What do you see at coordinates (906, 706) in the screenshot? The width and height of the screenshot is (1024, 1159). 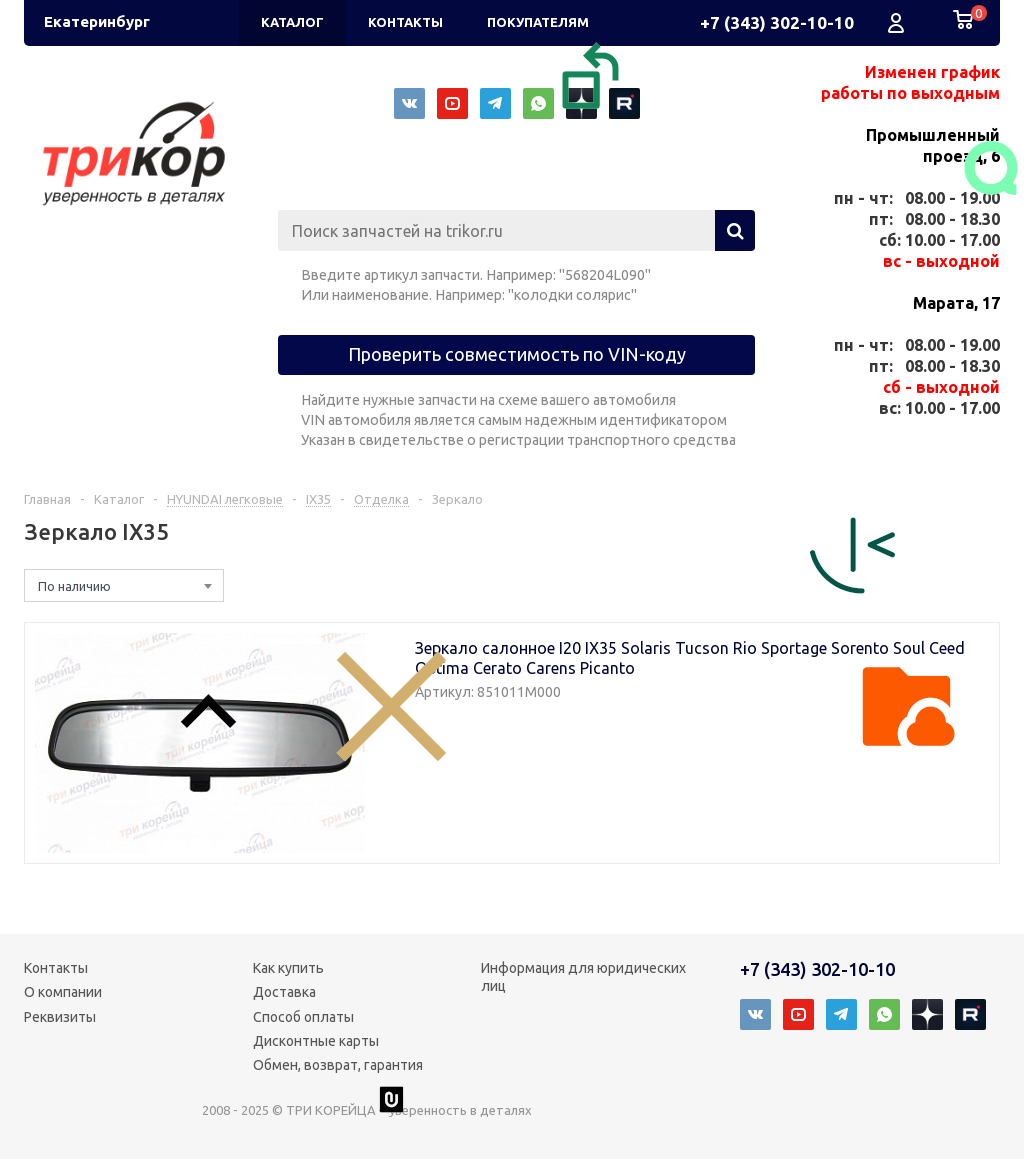 I see `access cloud storage folder` at bounding box center [906, 706].